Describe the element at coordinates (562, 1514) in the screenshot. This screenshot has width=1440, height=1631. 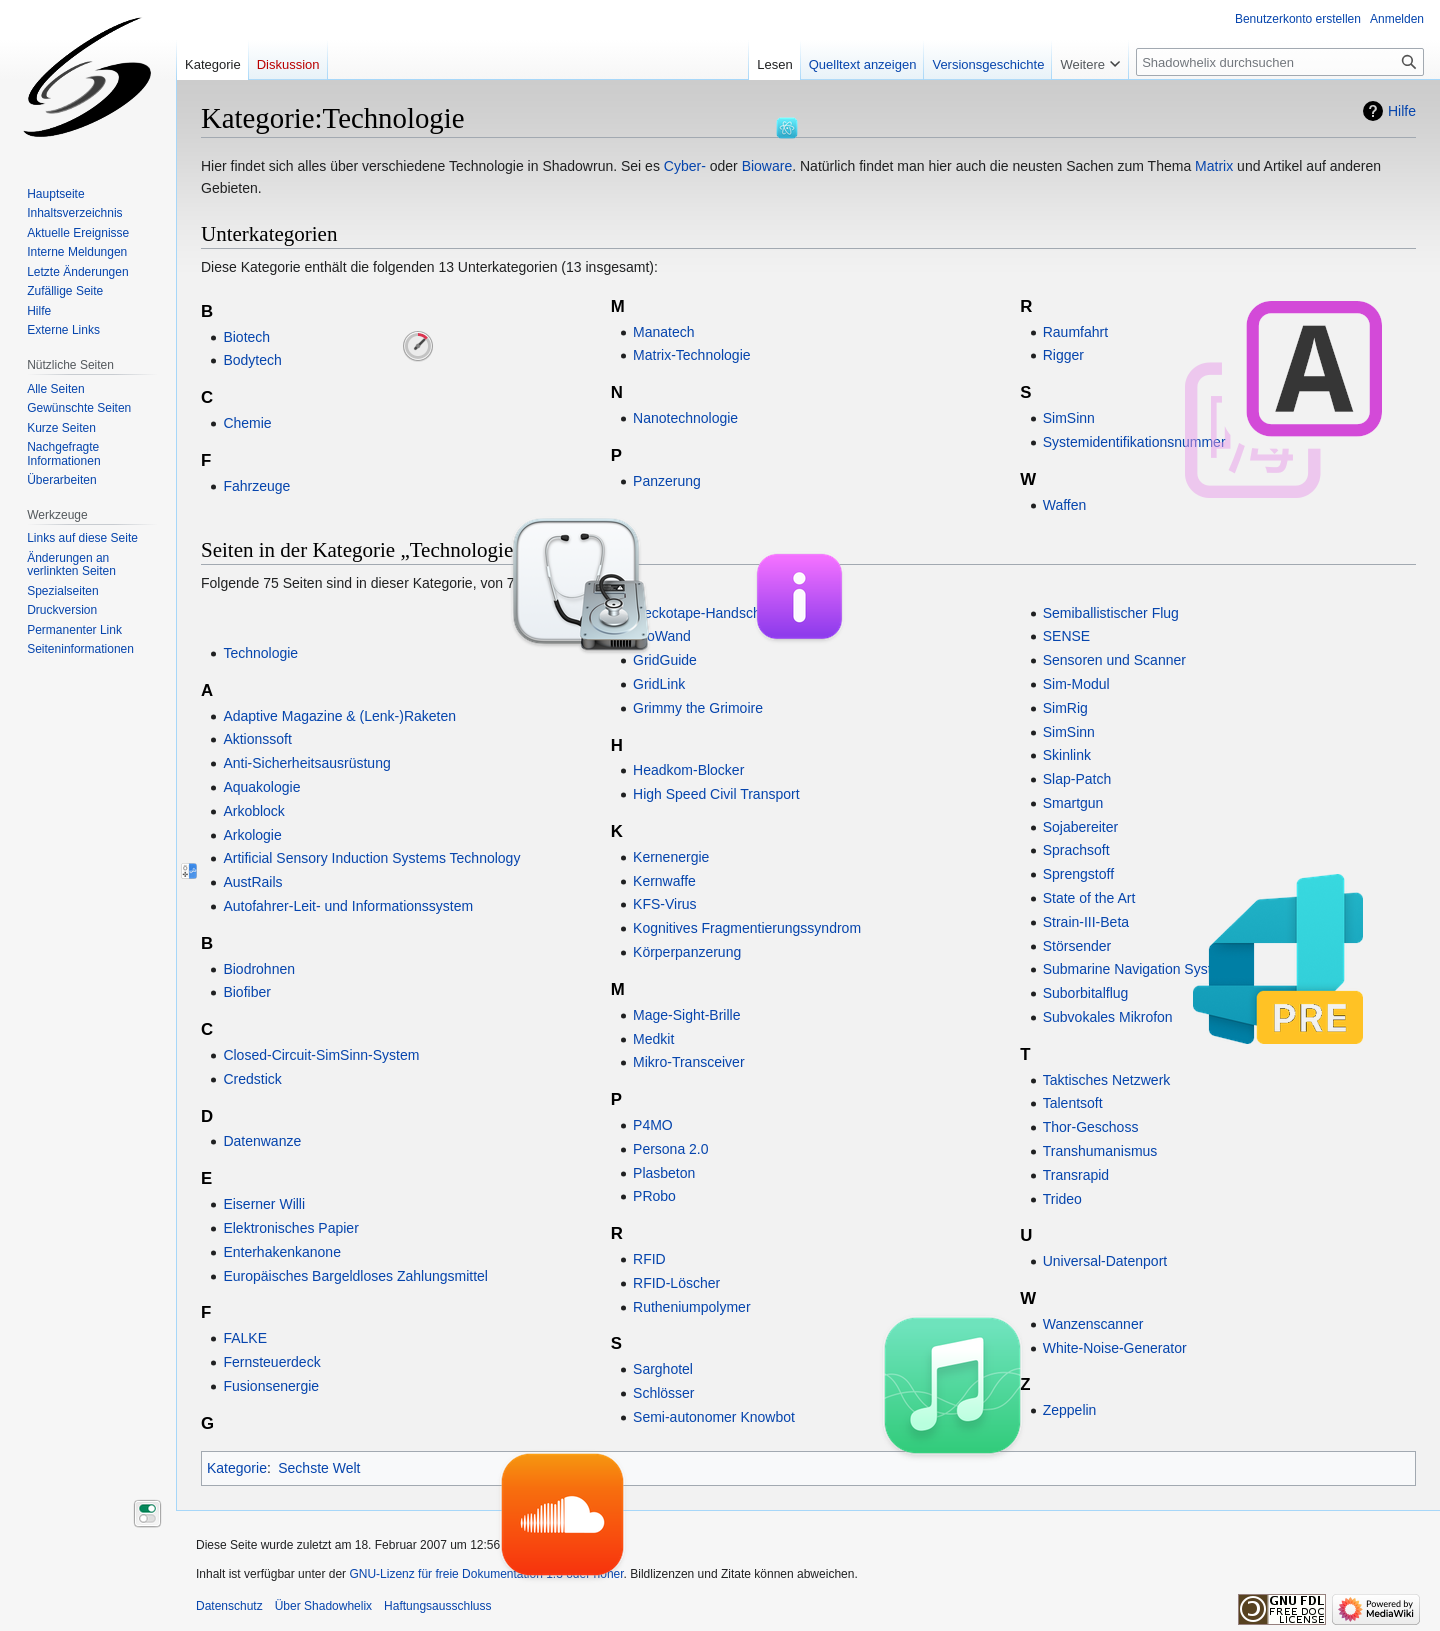
I see `open SoundCloud app` at that location.